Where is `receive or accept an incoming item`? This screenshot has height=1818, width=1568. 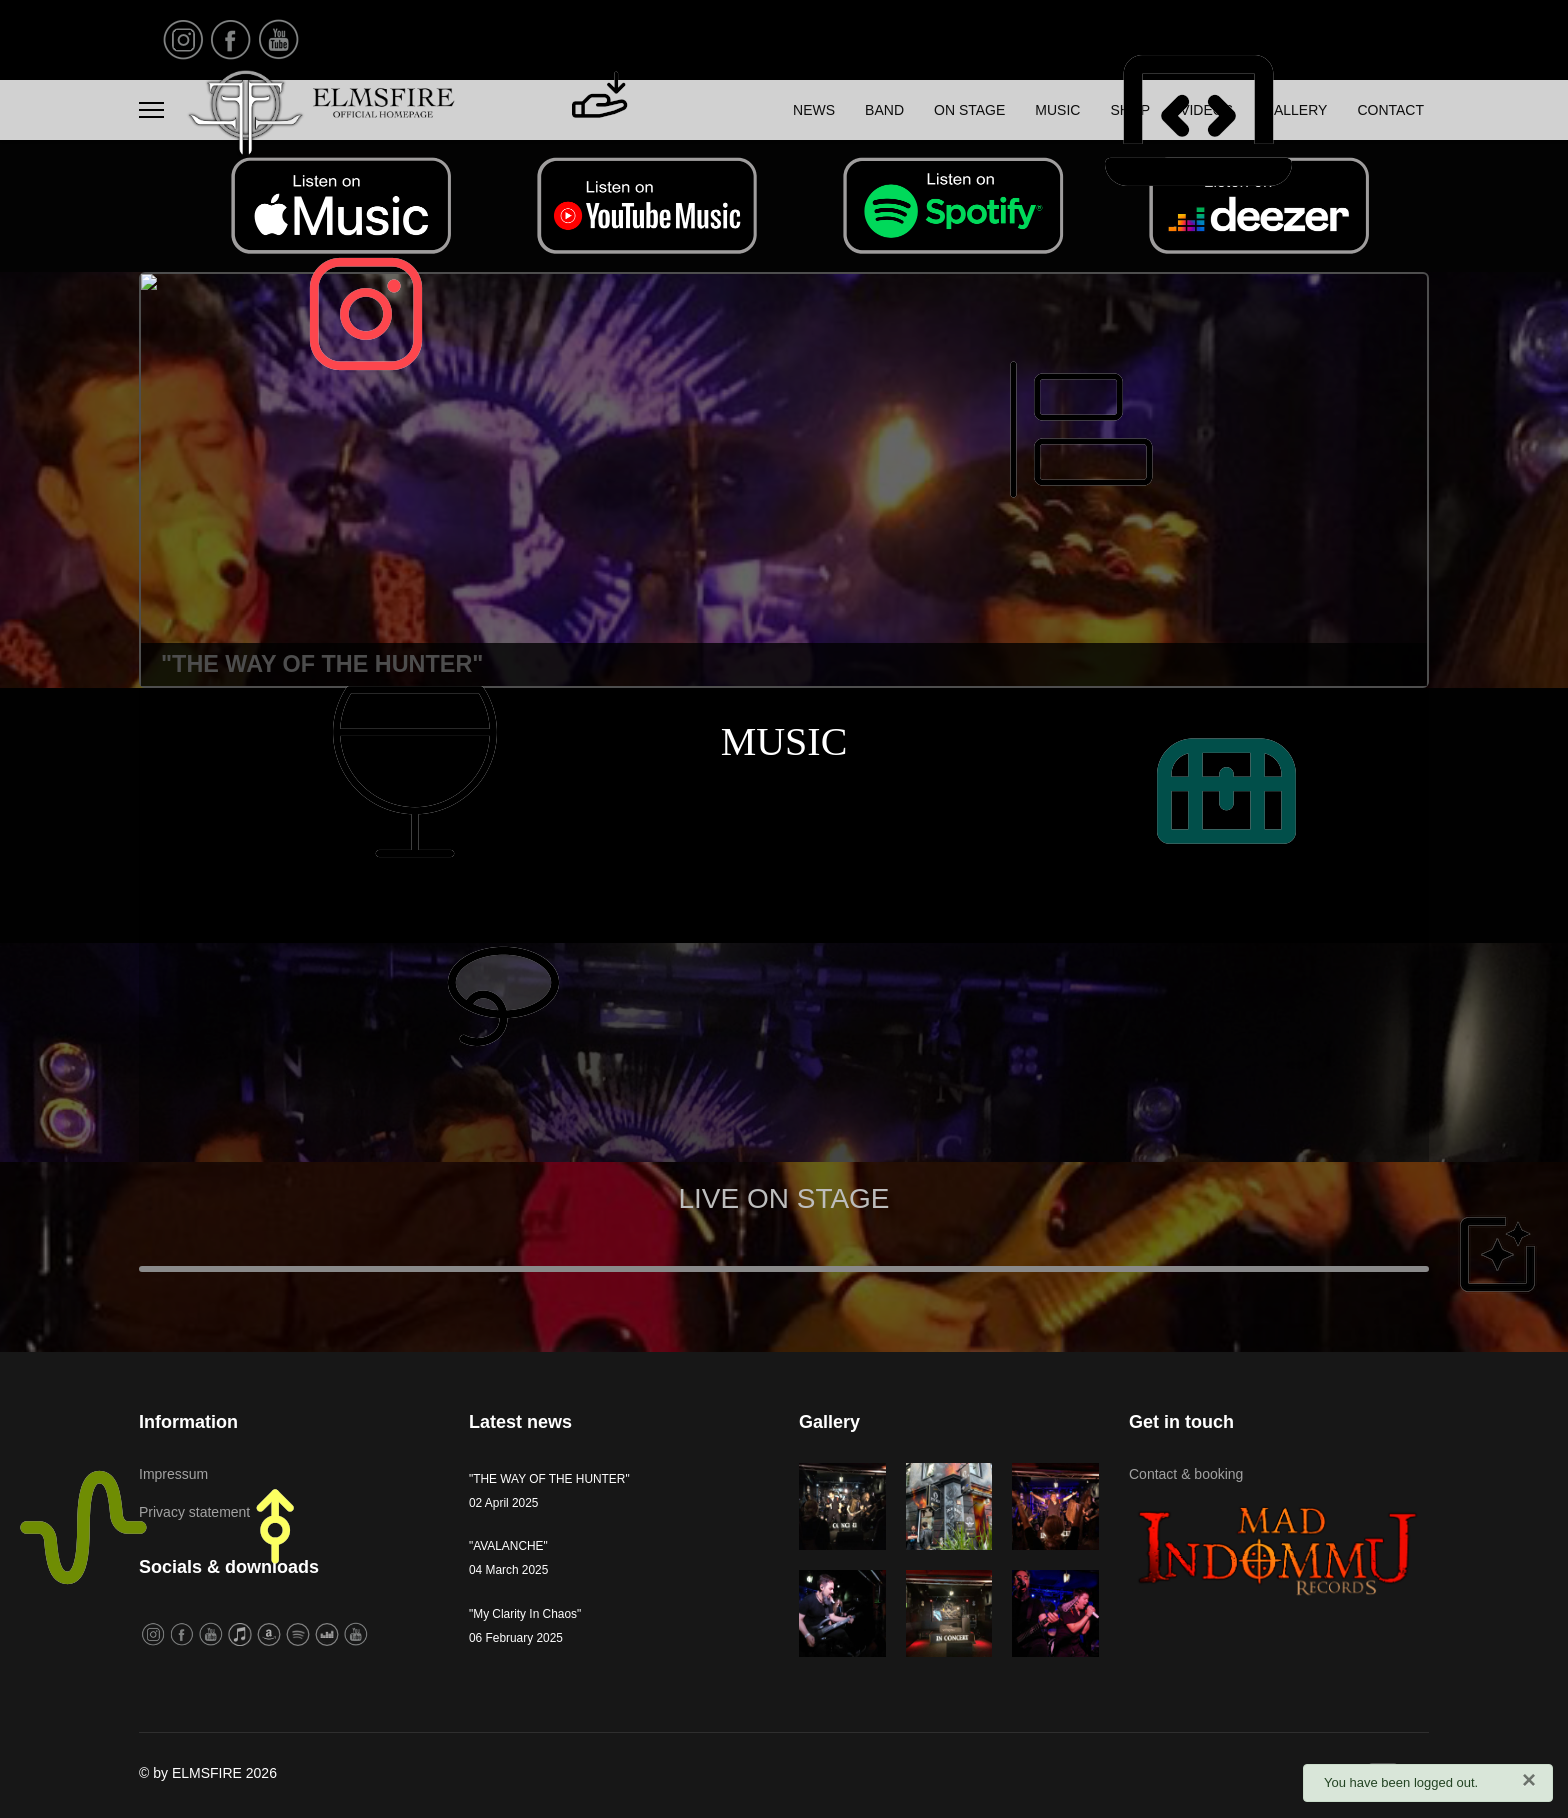
receive or accept an incoming item is located at coordinates (601, 97).